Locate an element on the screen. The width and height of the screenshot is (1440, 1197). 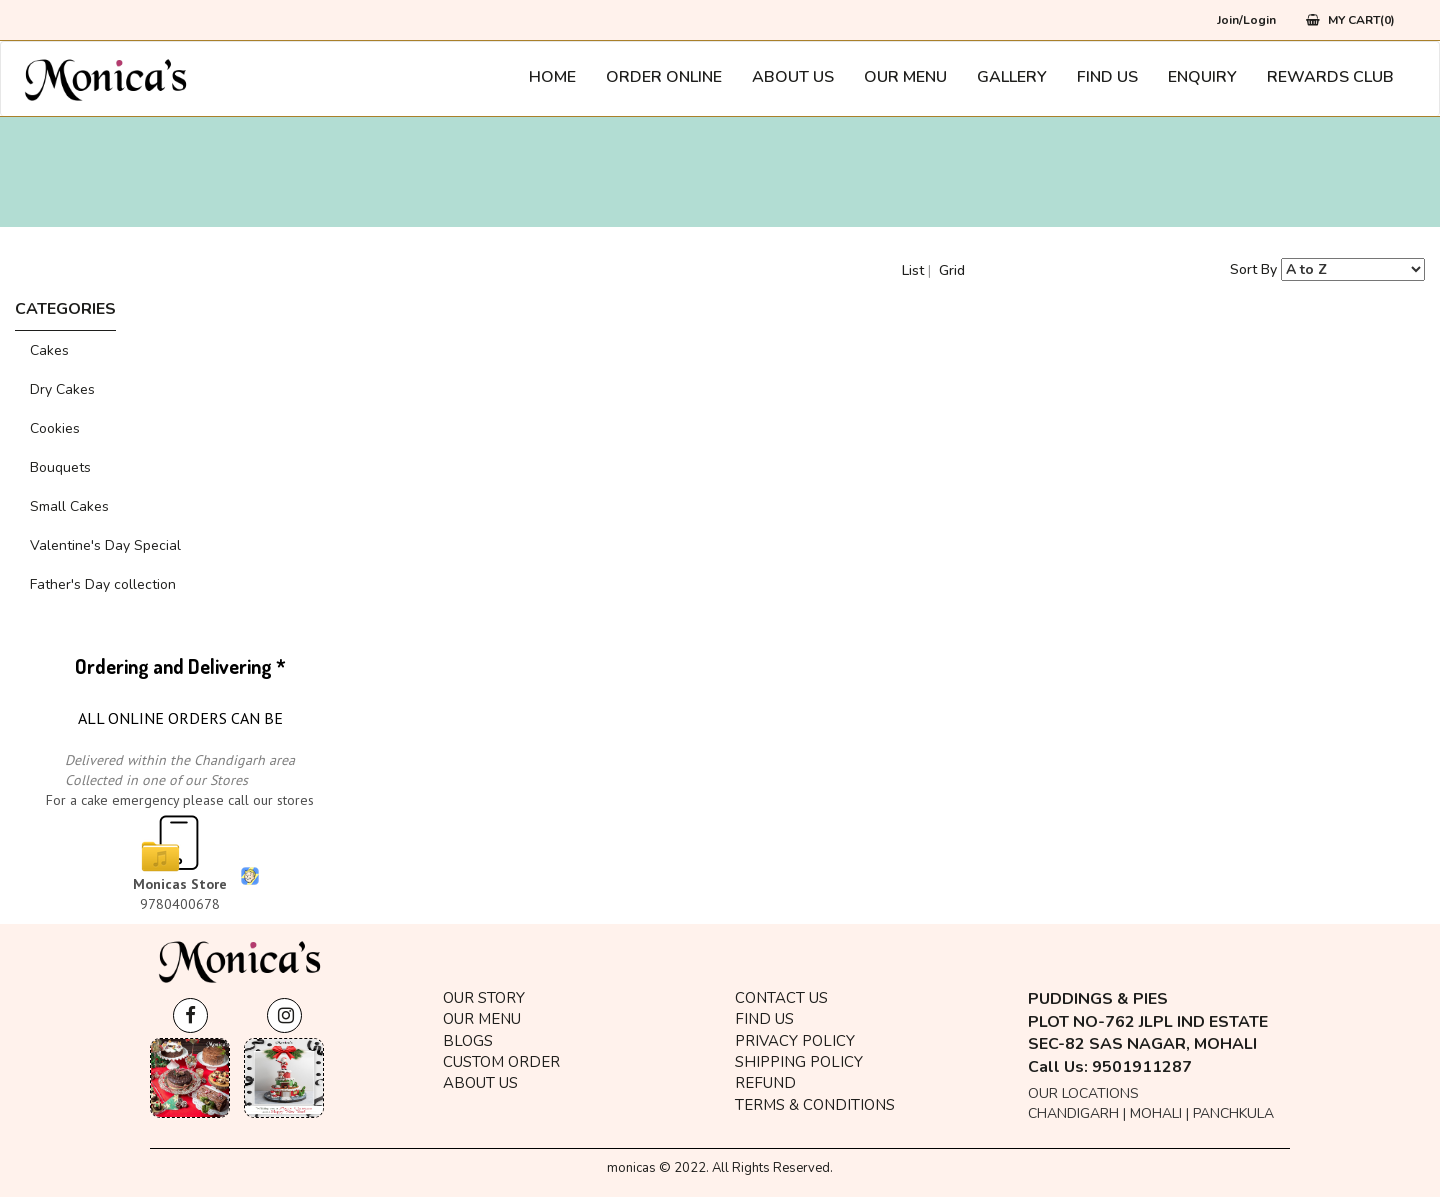
open your music files folder is located at coordinates (160, 856).